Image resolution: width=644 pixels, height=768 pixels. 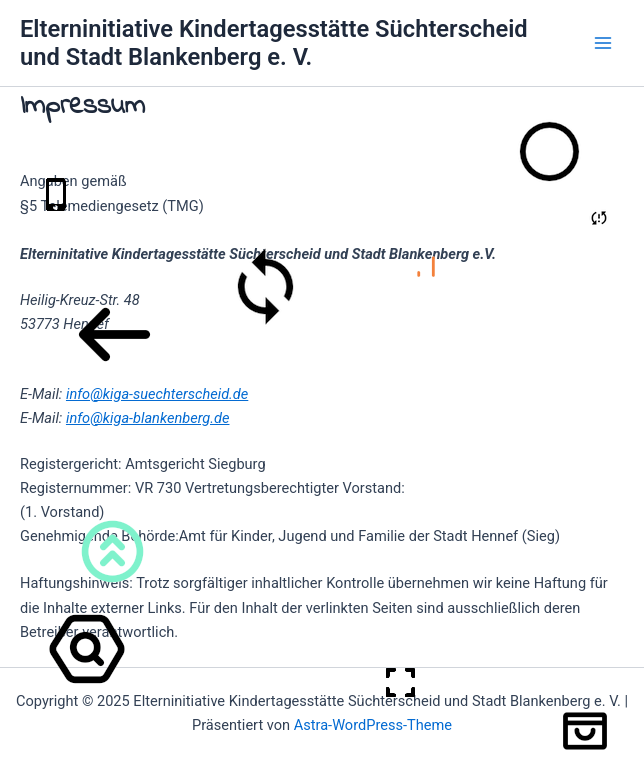 What do you see at coordinates (265, 286) in the screenshot?
I see `sync data with server or cloud` at bounding box center [265, 286].